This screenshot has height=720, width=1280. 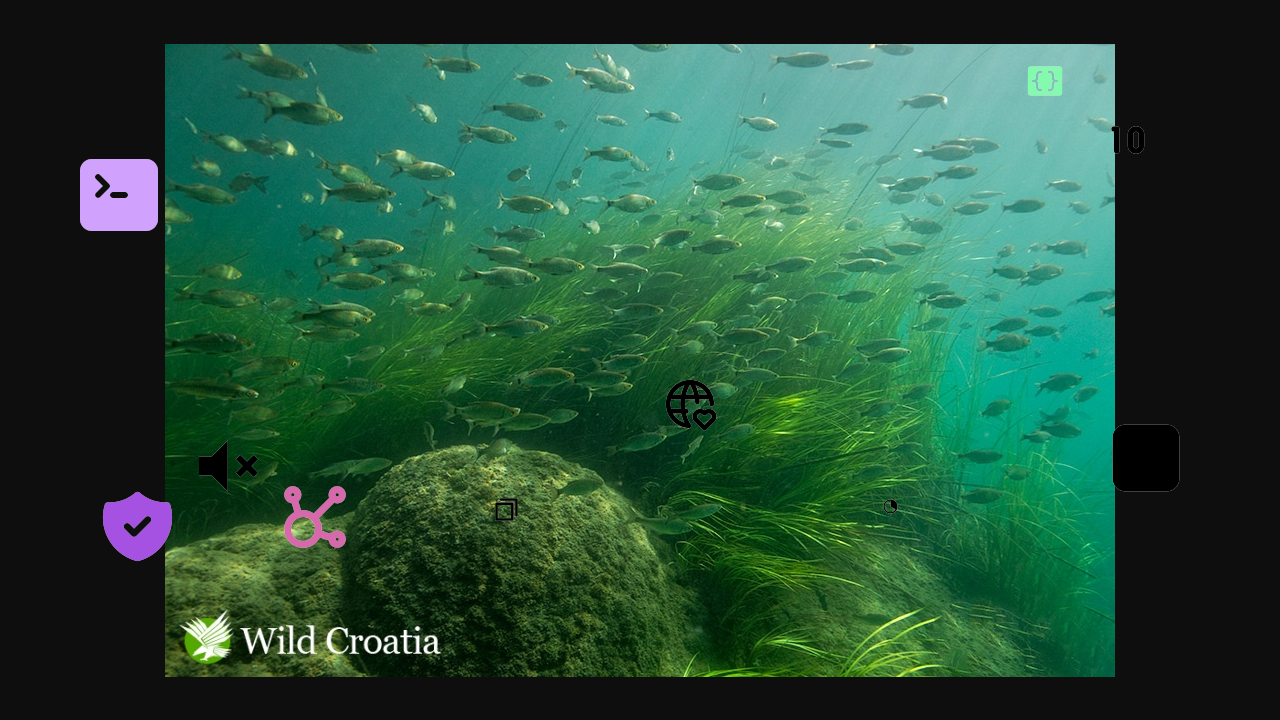 I want to click on indicates verified or secure status, so click(x=137, y=526).